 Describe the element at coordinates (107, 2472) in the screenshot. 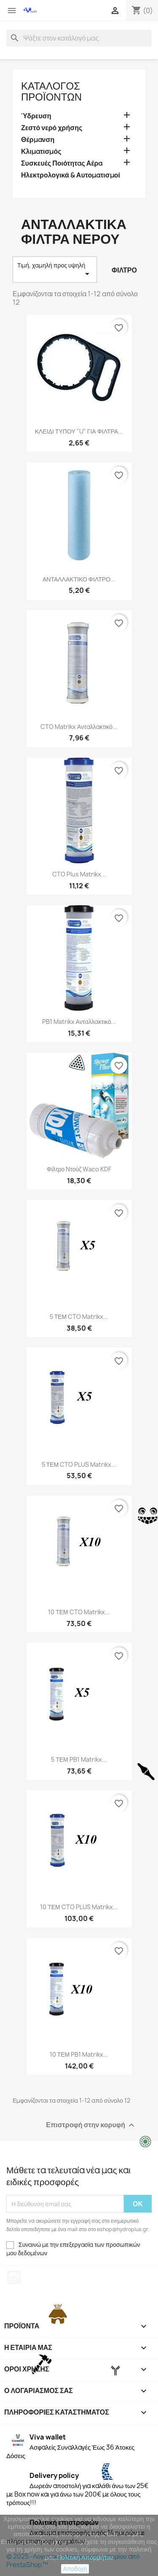

I see `select or place a stone pathway in a building game` at that location.